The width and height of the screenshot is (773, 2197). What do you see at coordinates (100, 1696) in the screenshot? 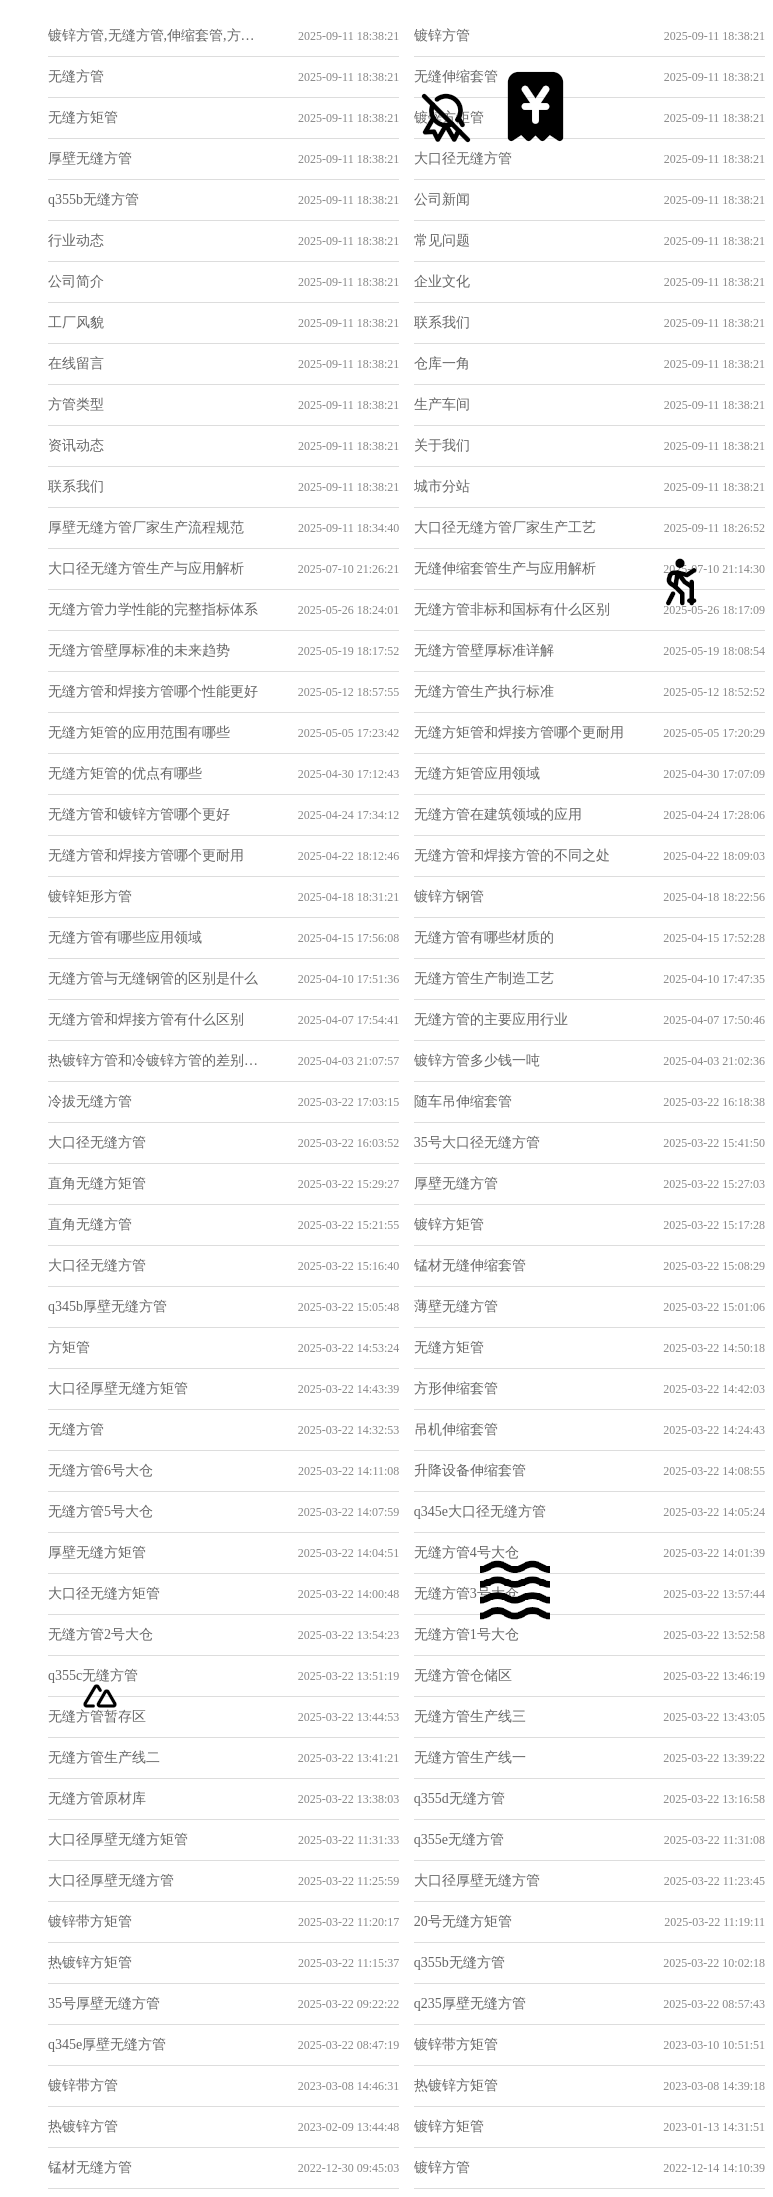
I see `nuxt.js framework logo` at bounding box center [100, 1696].